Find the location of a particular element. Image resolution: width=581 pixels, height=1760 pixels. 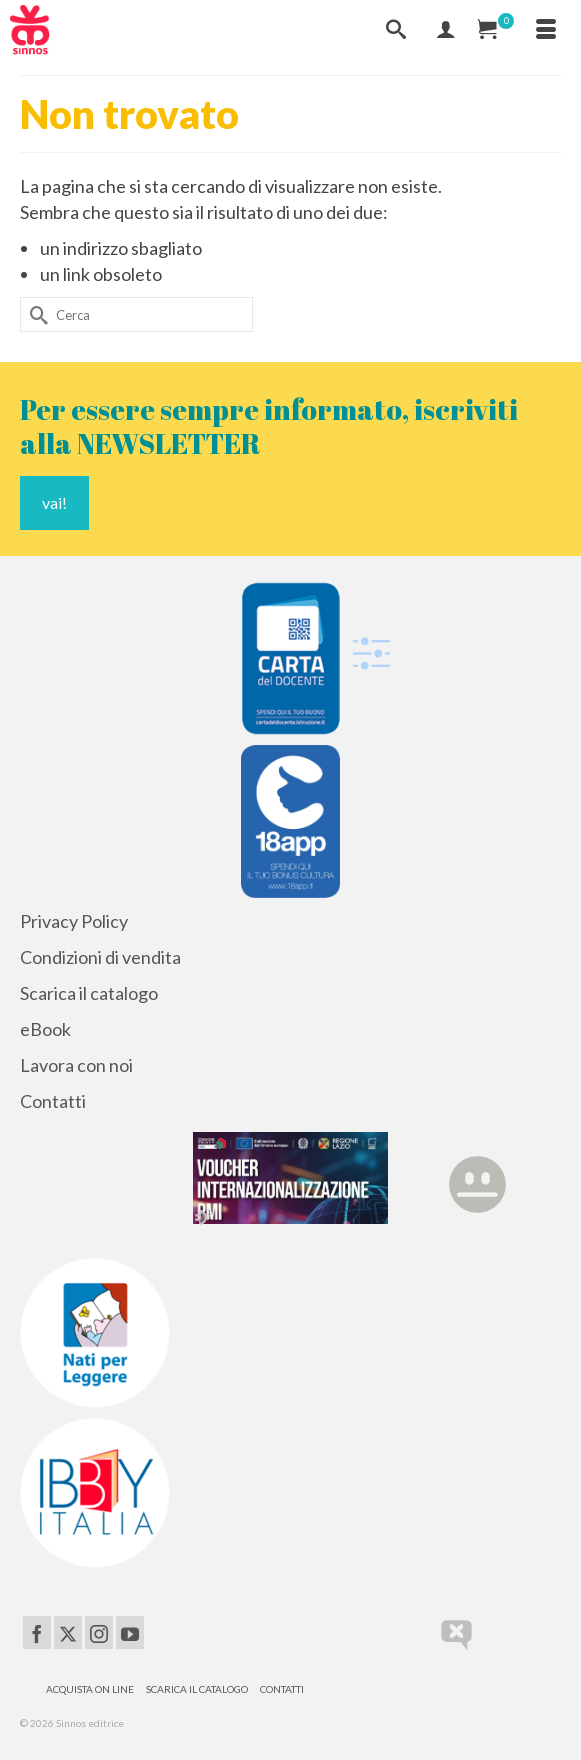

access system preferences or settings is located at coordinates (371, 653).